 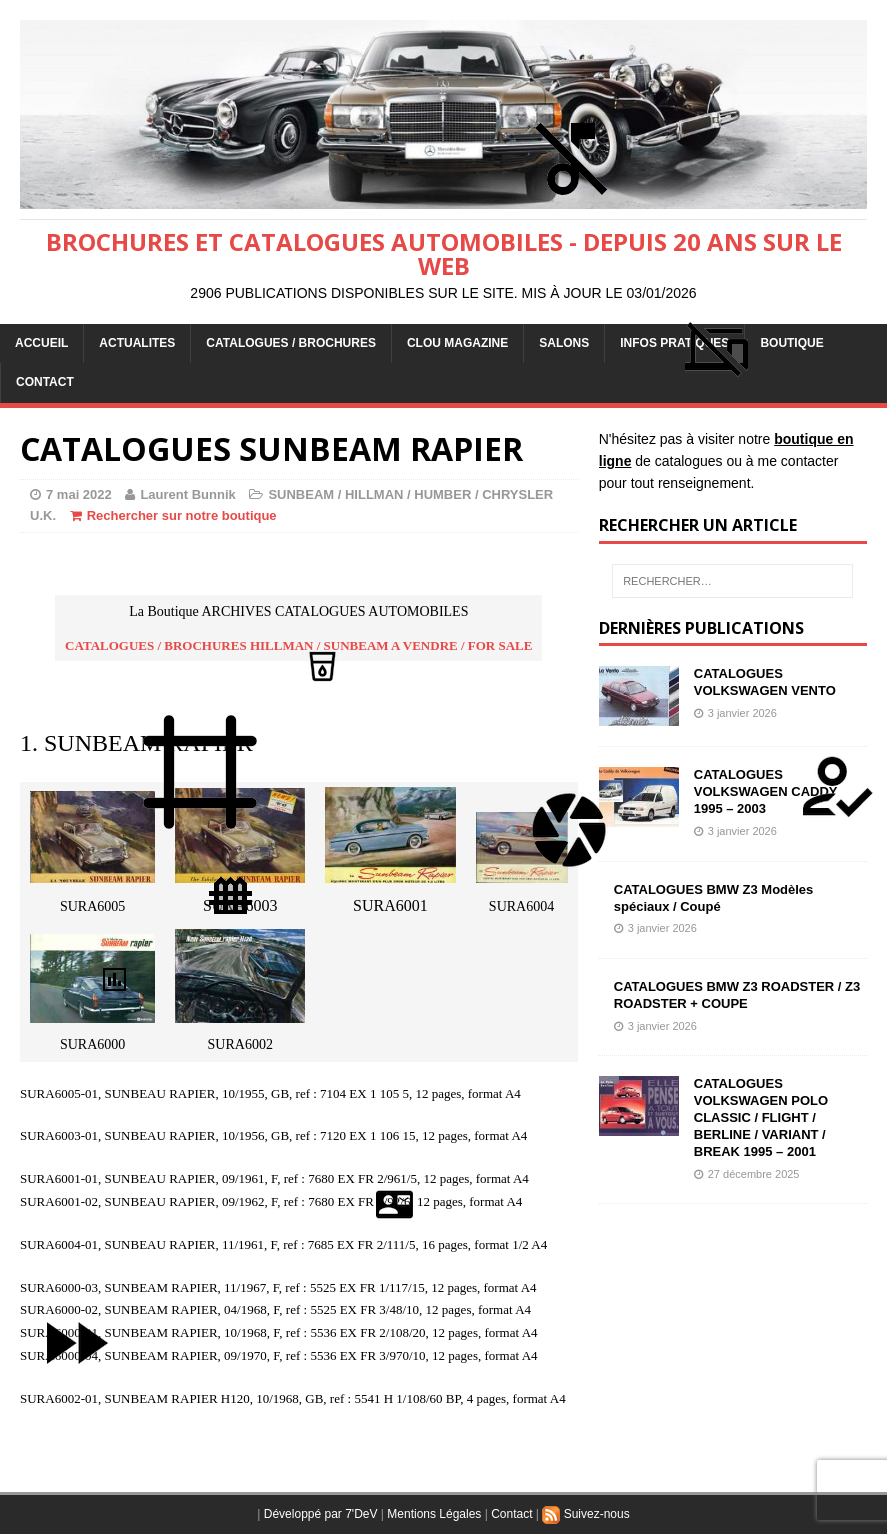 What do you see at coordinates (322, 666) in the screenshot?
I see `find nearby drink or beverage locations` at bounding box center [322, 666].